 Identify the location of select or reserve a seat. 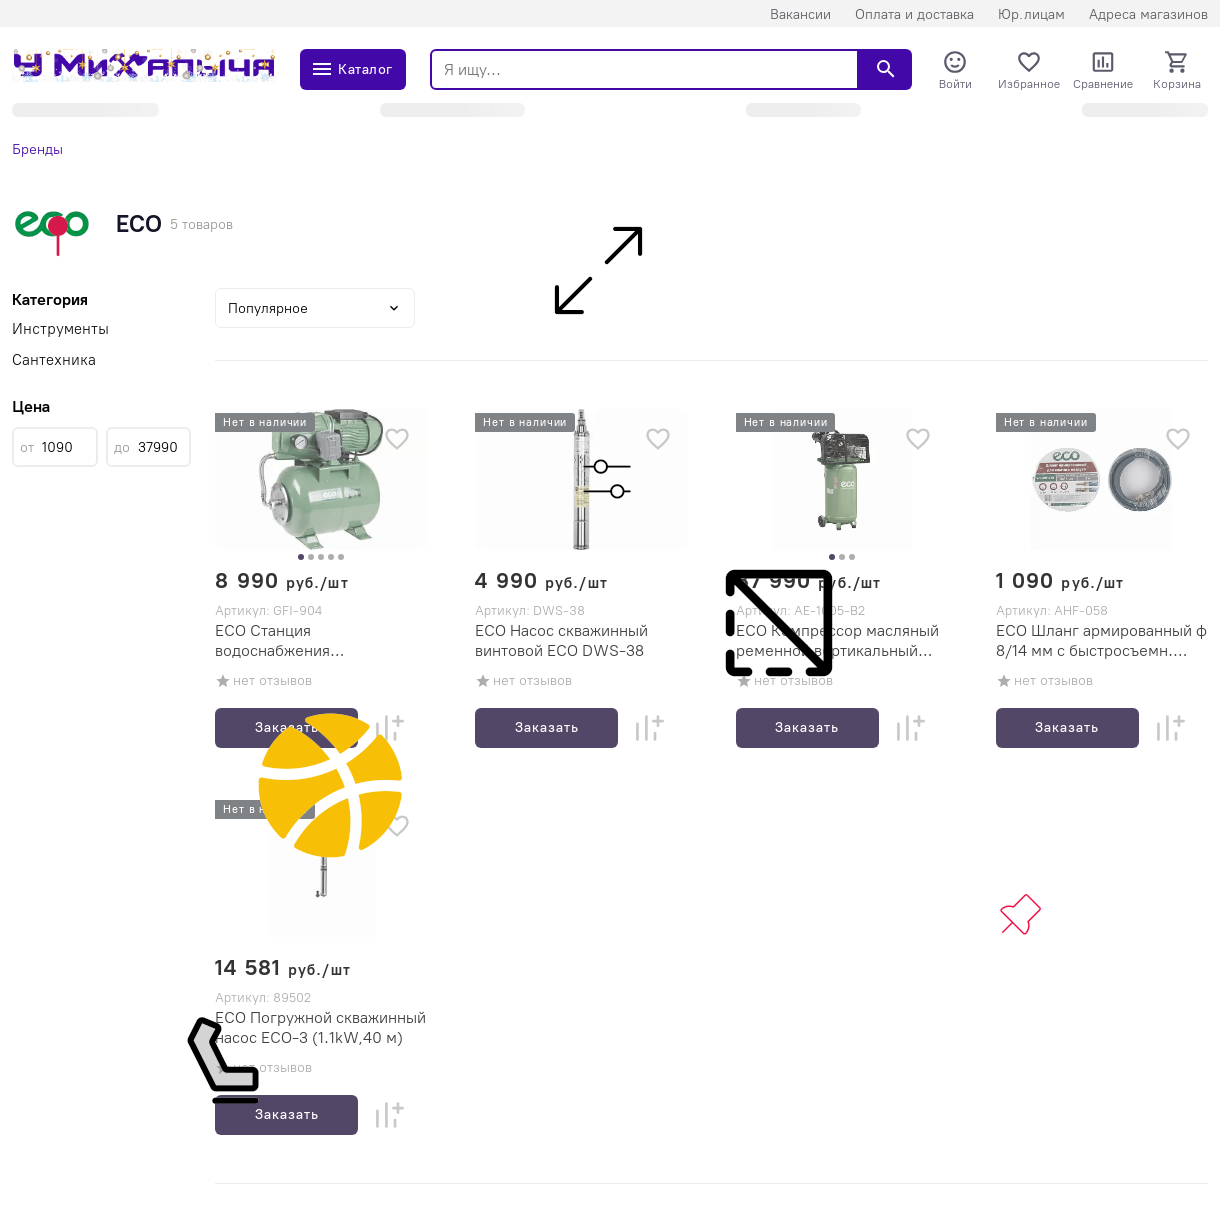
(221, 1060).